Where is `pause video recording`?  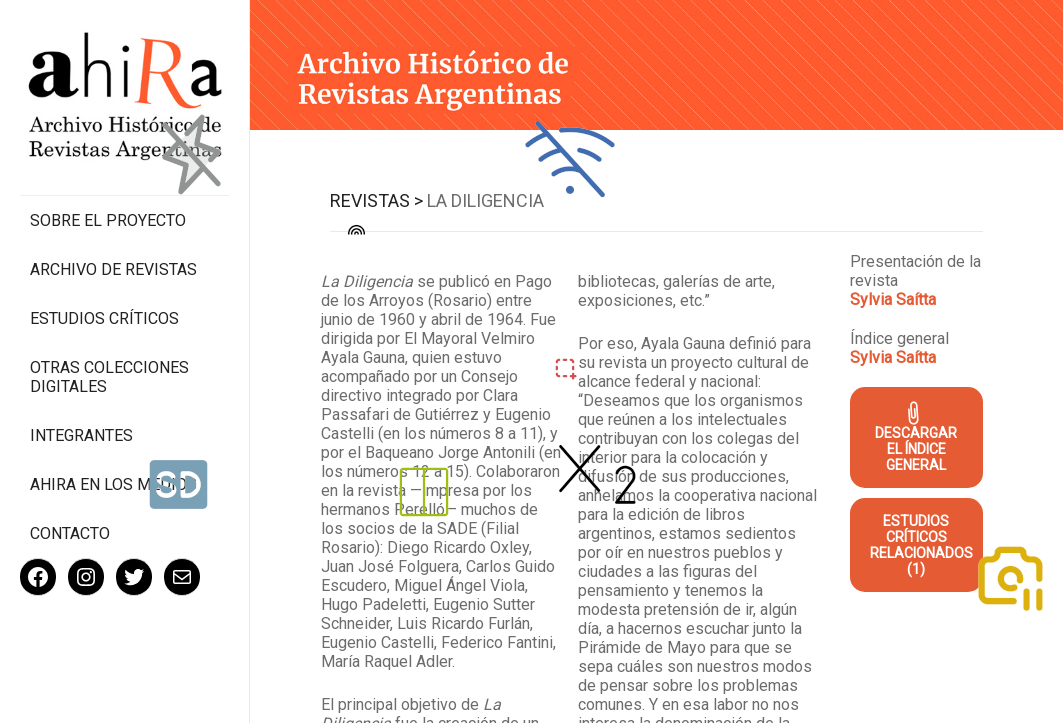
pause video recording is located at coordinates (1010, 575).